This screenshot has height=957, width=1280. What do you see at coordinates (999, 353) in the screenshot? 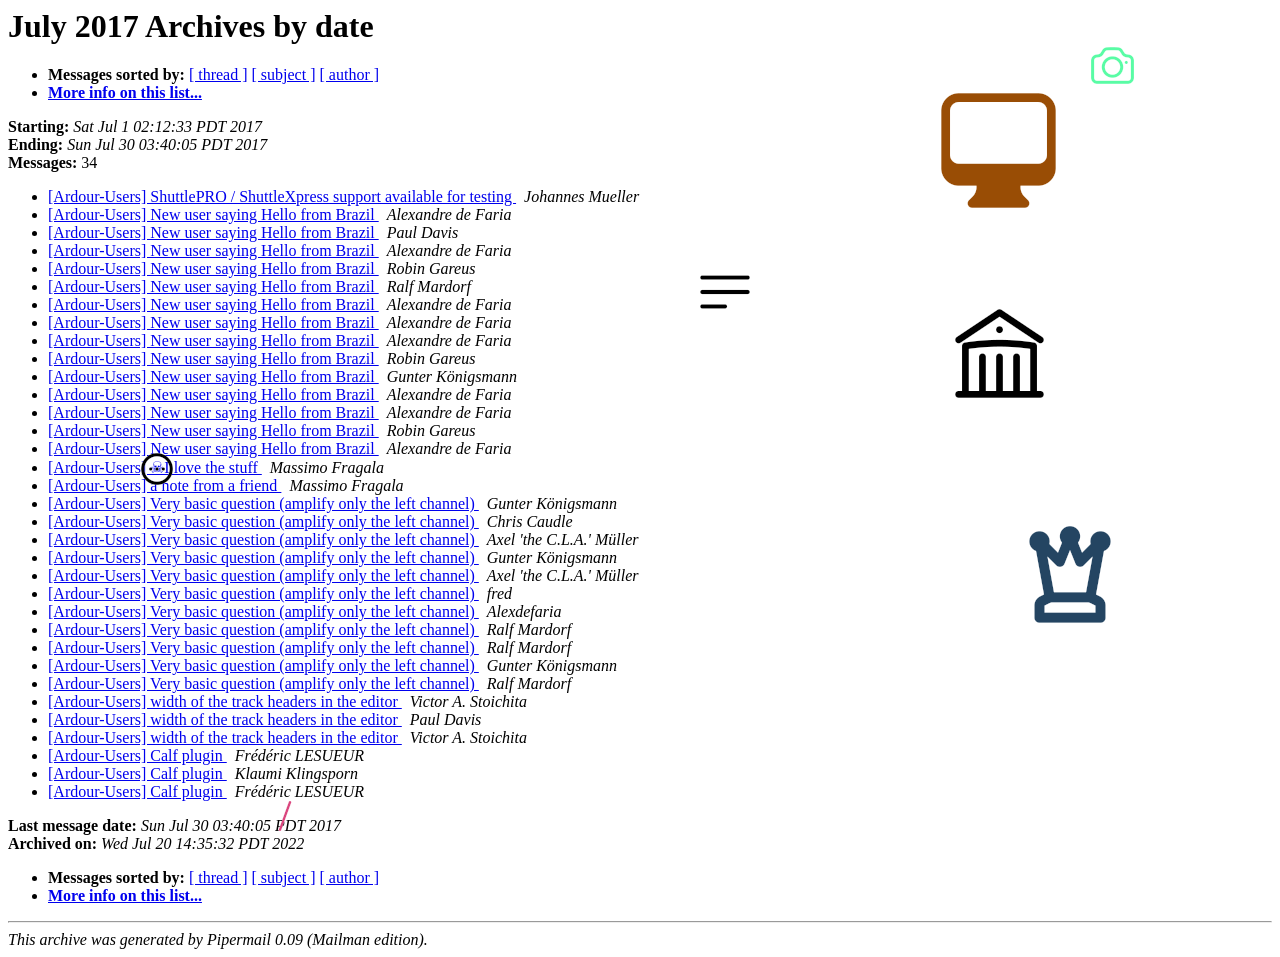
I see `access library or archives` at bounding box center [999, 353].